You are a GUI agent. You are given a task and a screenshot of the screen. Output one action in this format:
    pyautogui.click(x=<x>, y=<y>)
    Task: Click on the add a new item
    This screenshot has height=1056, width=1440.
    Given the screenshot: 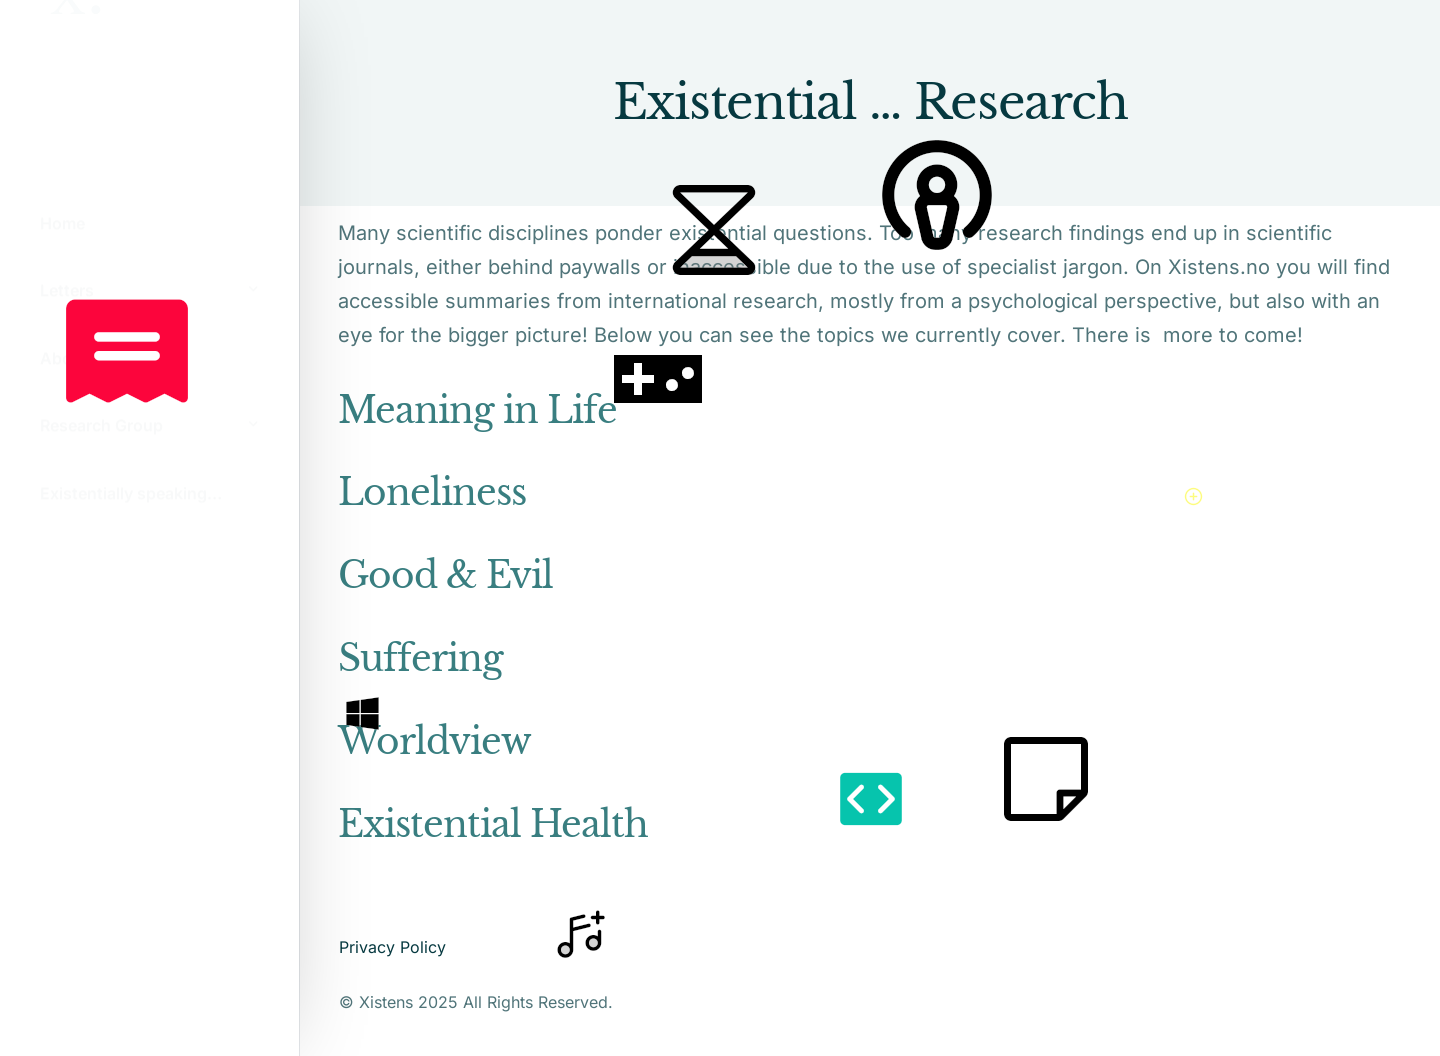 What is the action you would take?
    pyautogui.click(x=1193, y=496)
    